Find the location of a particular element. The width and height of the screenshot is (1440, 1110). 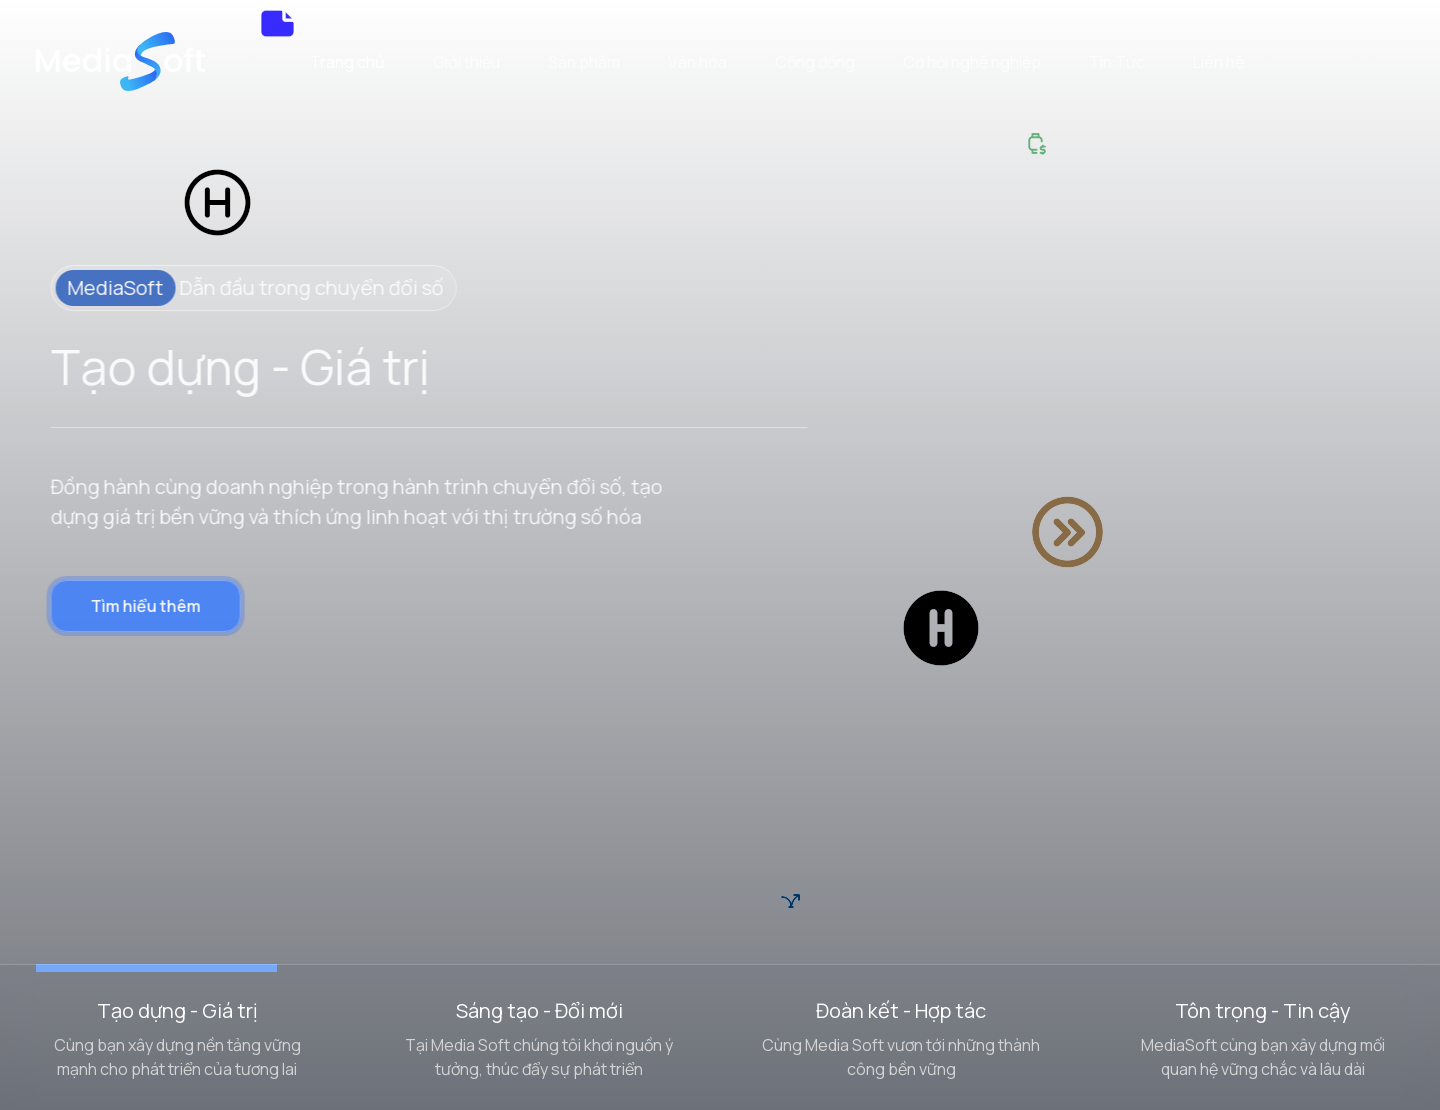

view payment or finance features on your smartwatch is located at coordinates (1035, 143).